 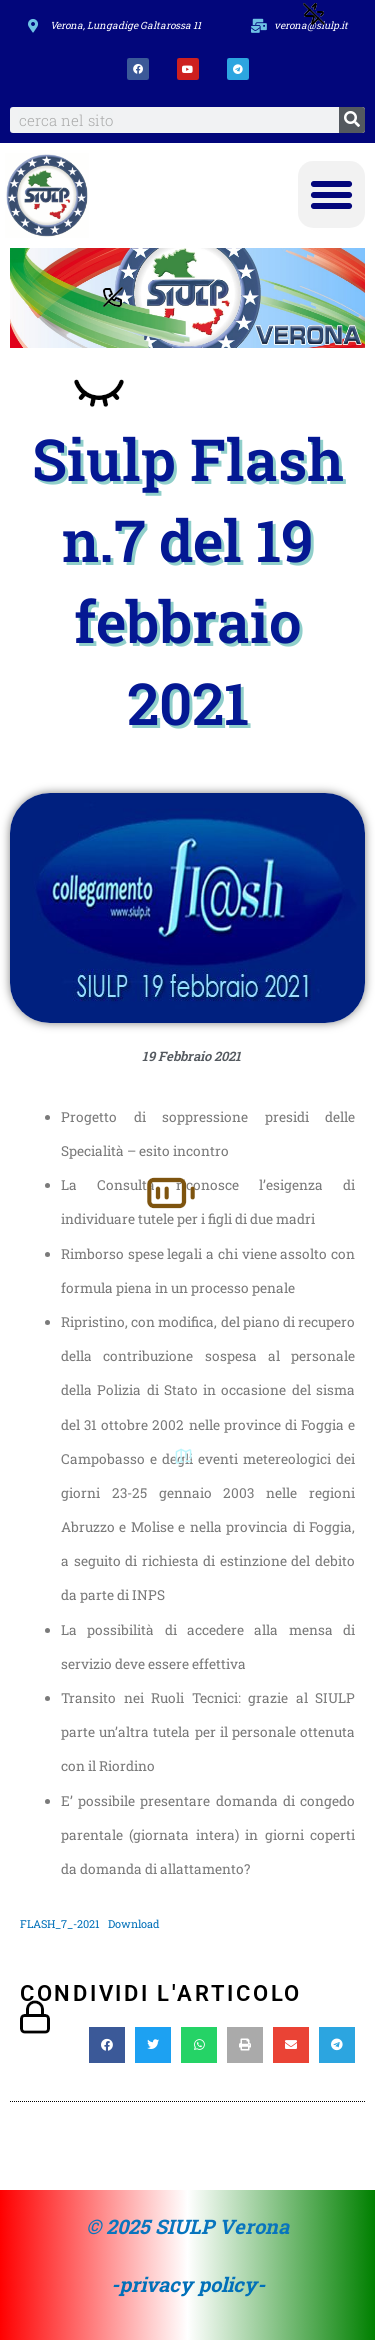 What do you see at coordinates (171, 1193) in the screenshot?
I see `indicates medium battery level` at bounding box center [171, 1193].